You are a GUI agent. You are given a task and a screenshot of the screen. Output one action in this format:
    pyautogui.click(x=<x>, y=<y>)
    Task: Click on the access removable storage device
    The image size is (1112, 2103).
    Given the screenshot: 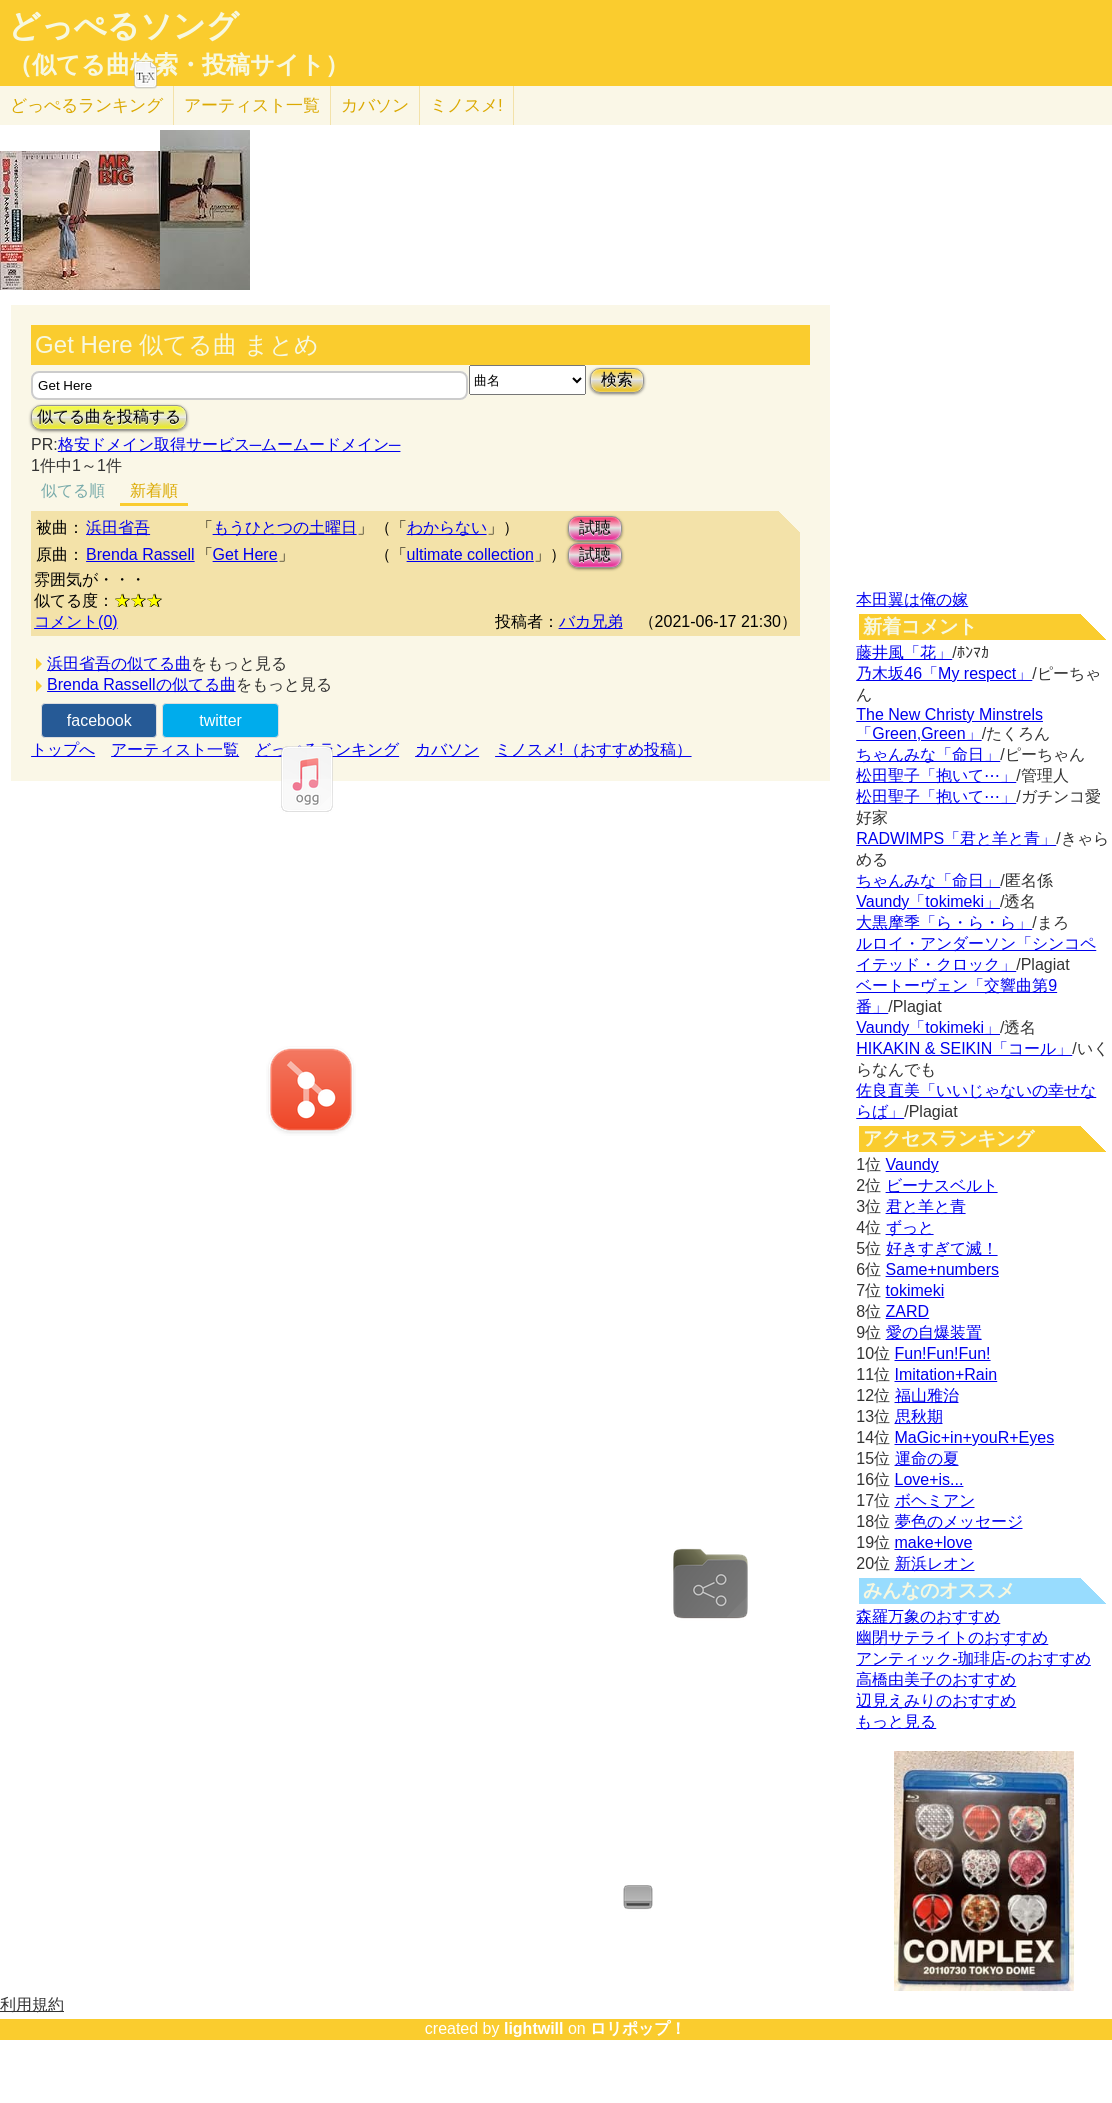 What is the action you would take?
    pyautogui.click(x=638, y=1897)
    